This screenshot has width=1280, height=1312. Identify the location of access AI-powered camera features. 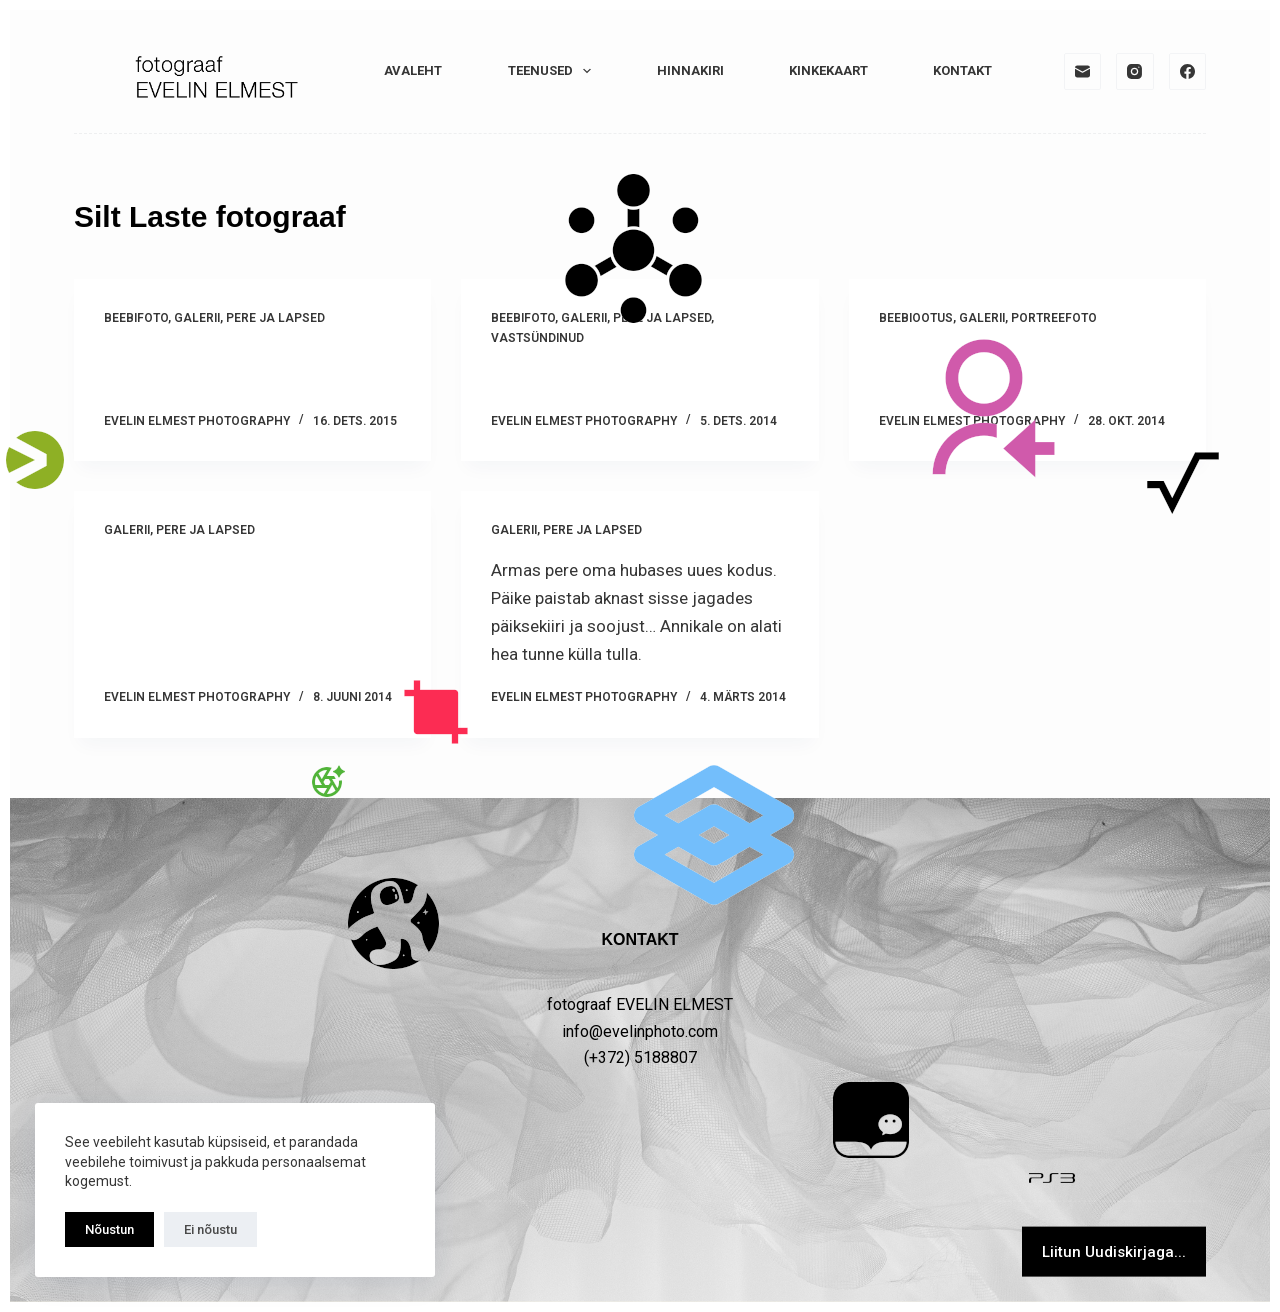
(327, 782).